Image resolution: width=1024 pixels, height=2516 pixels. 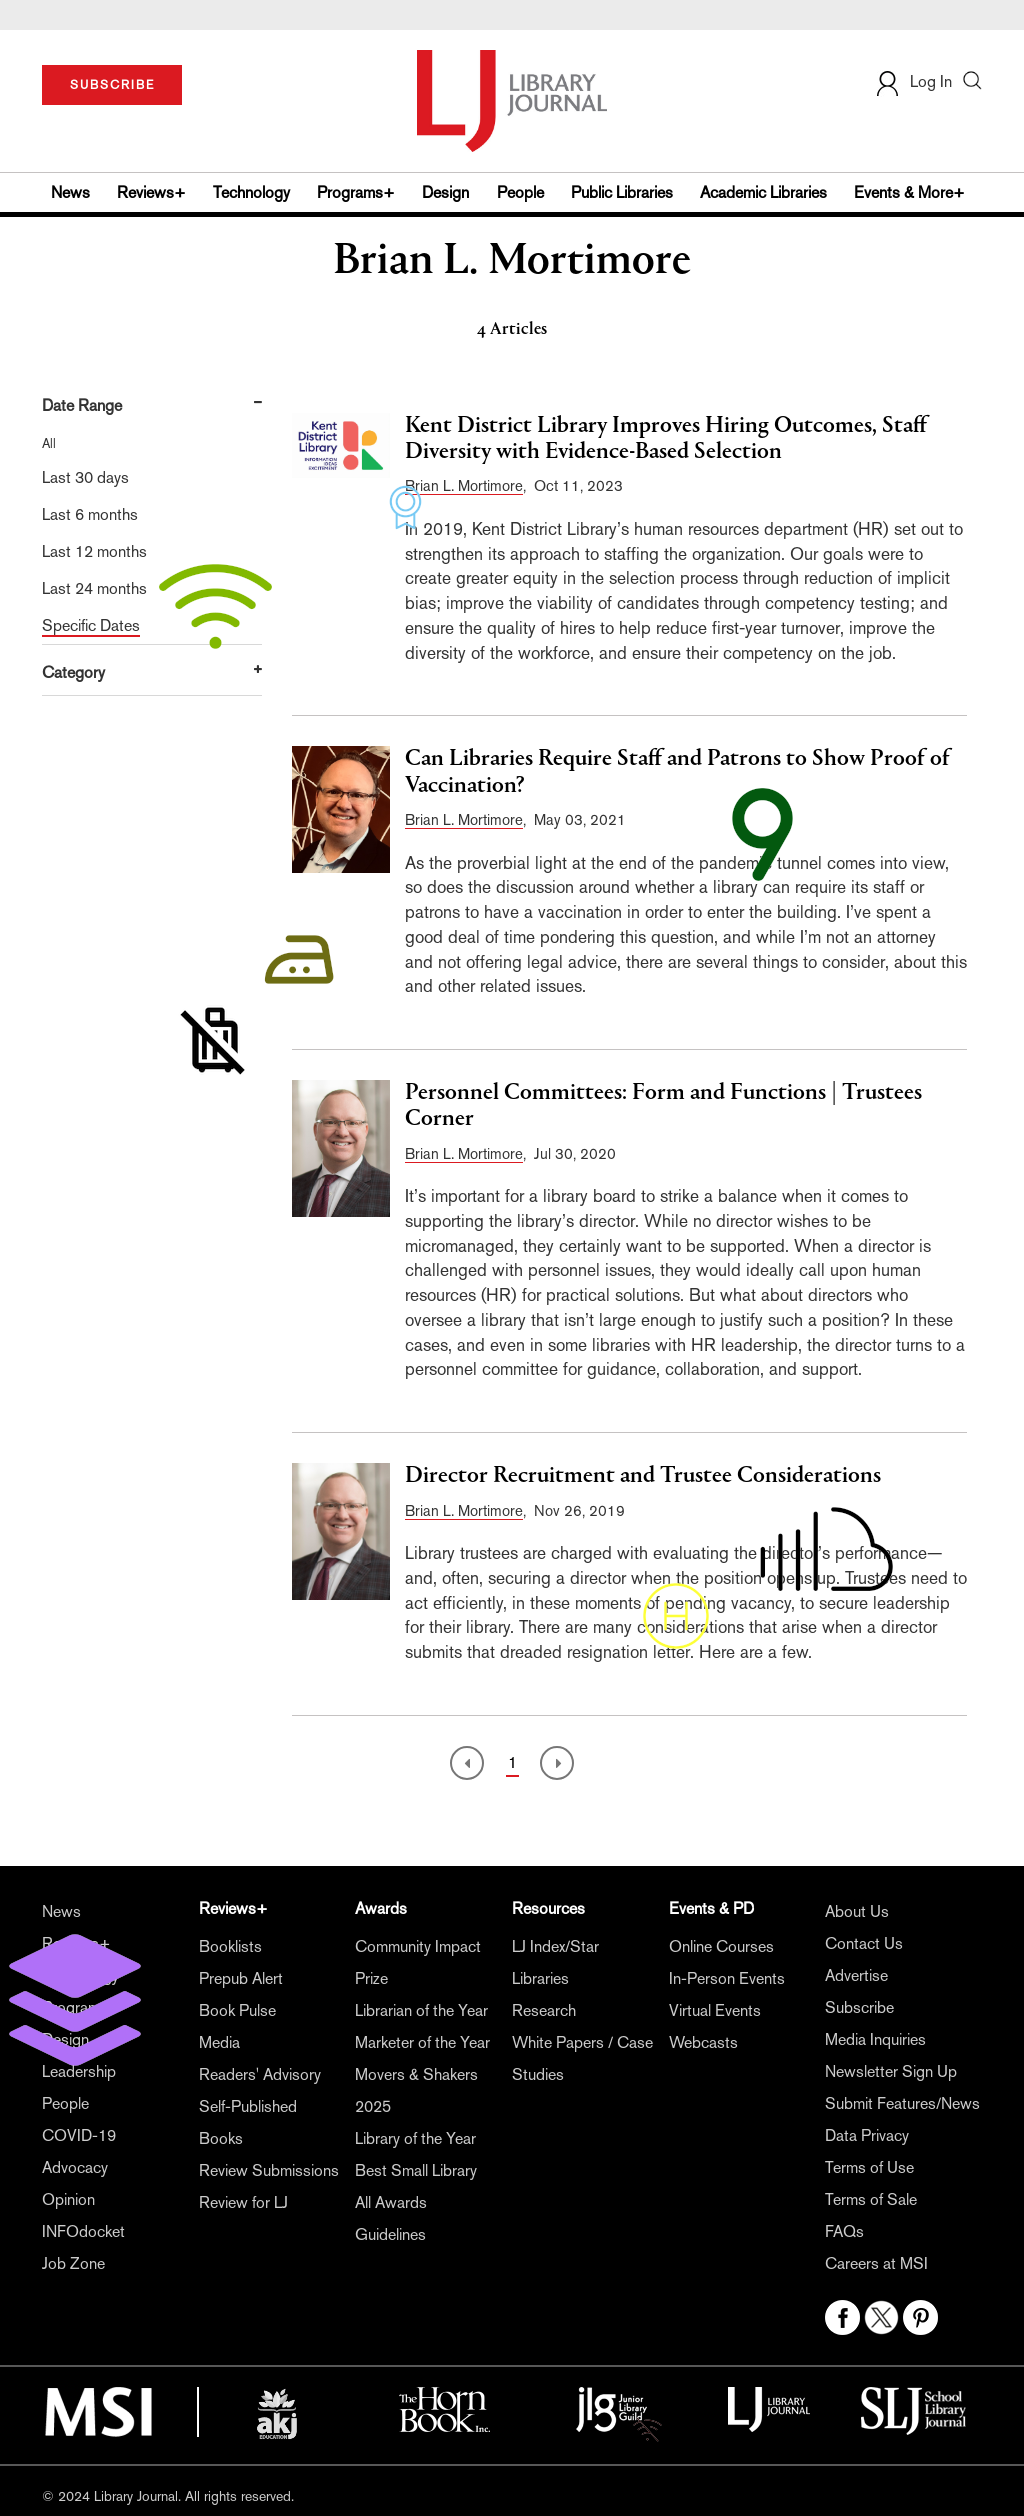 I want to click on indicates strong wifi connection, so click(x=215, y=604).